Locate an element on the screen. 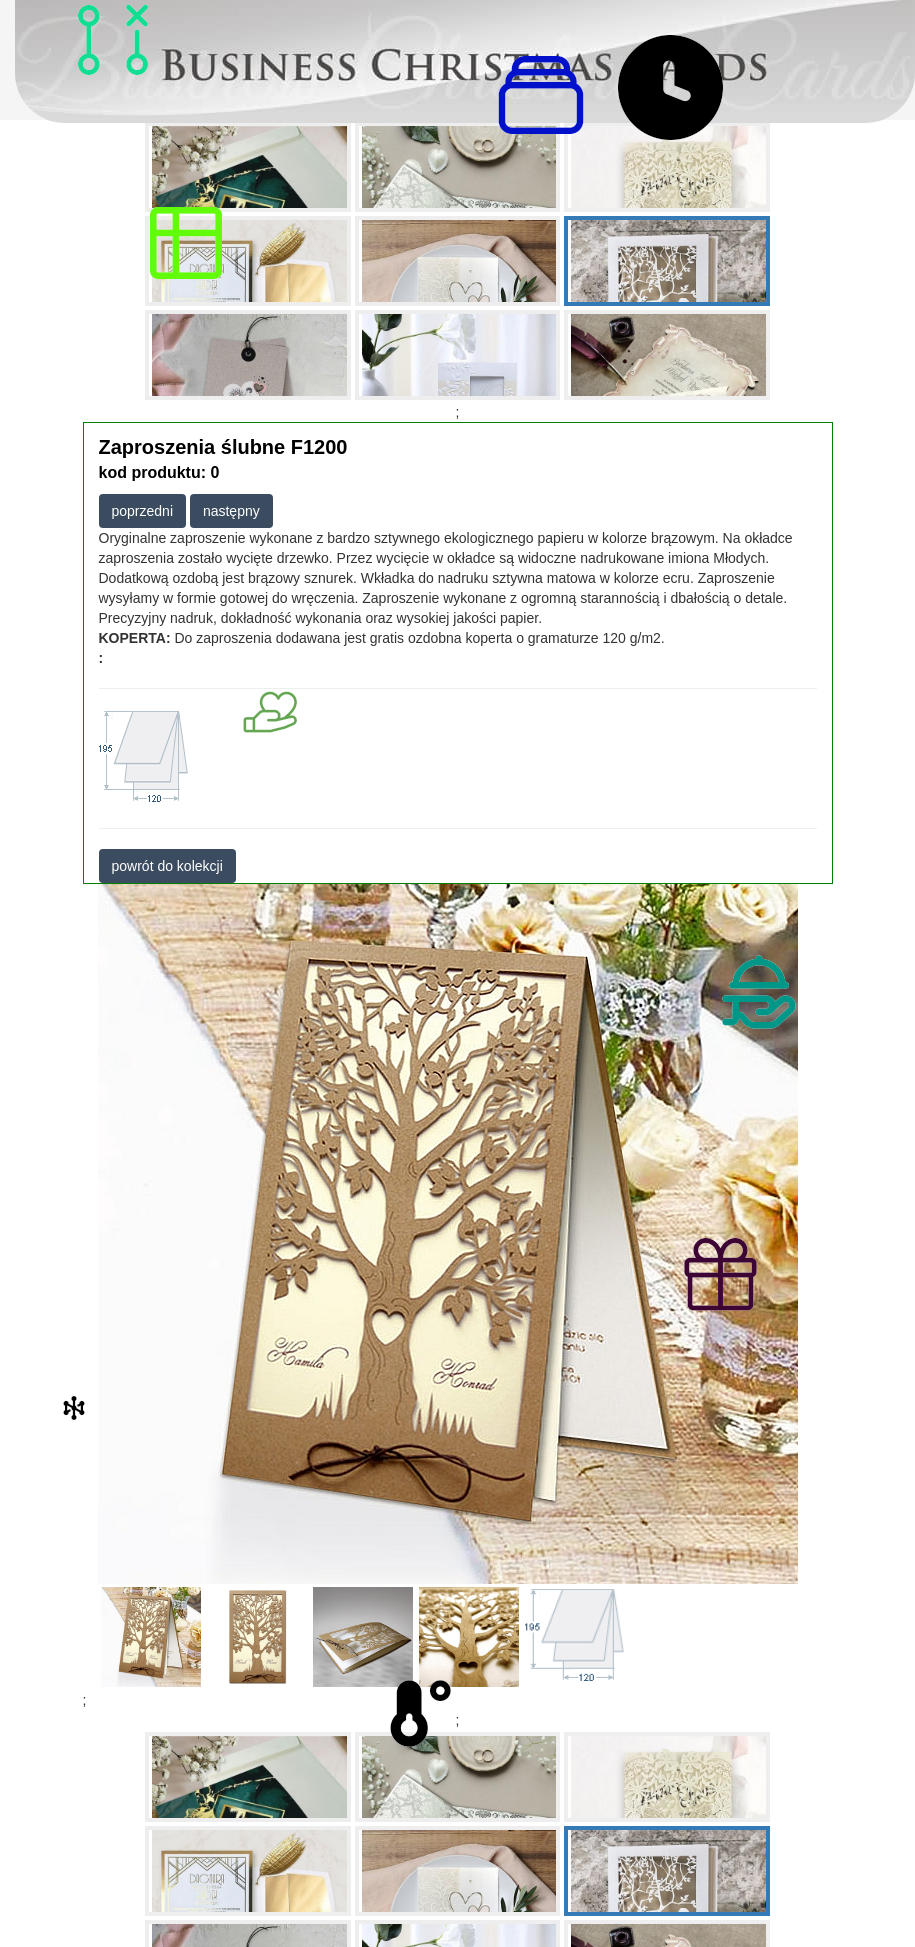  view stacked layers or cards is located at coordinates (541, 95).